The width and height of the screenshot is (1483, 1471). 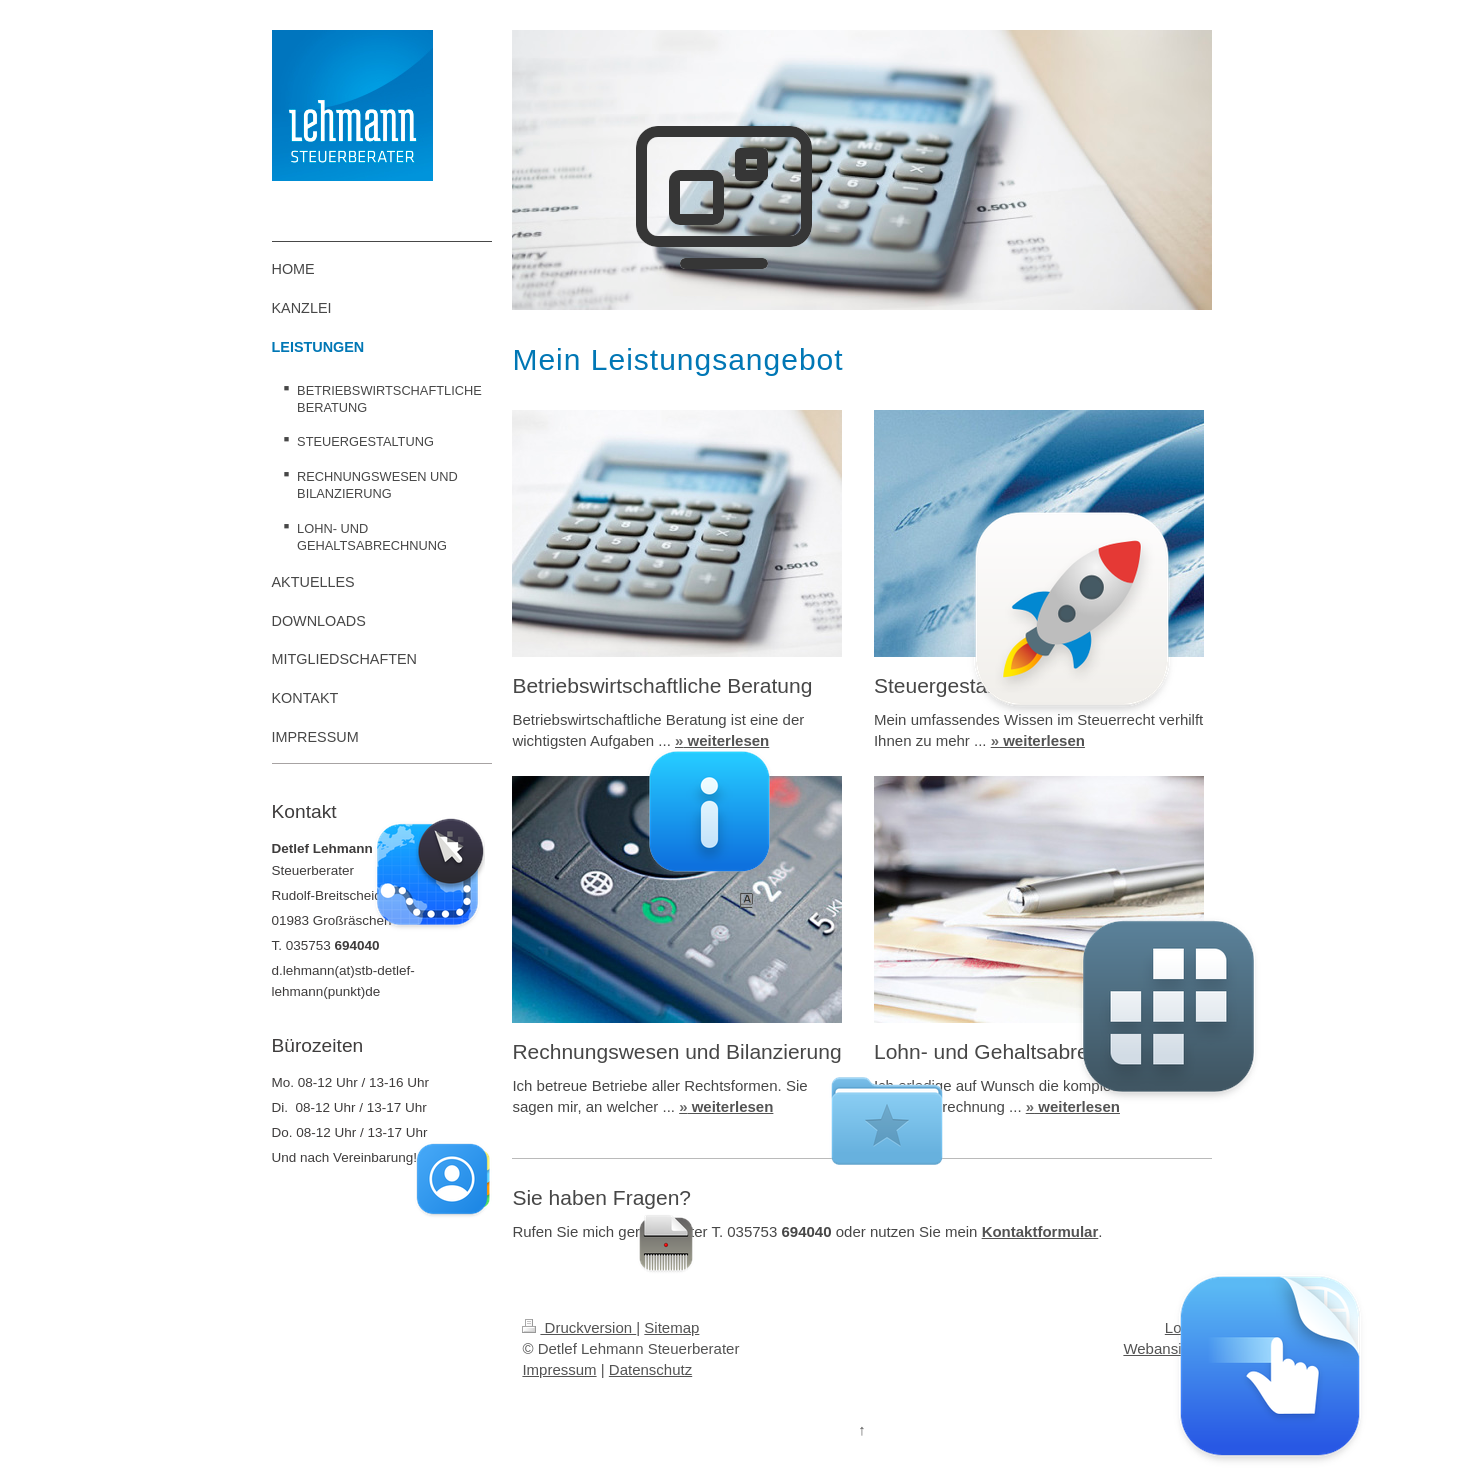 I want to click on launch ibus typing booster input method, so click(x=1072, y=609).